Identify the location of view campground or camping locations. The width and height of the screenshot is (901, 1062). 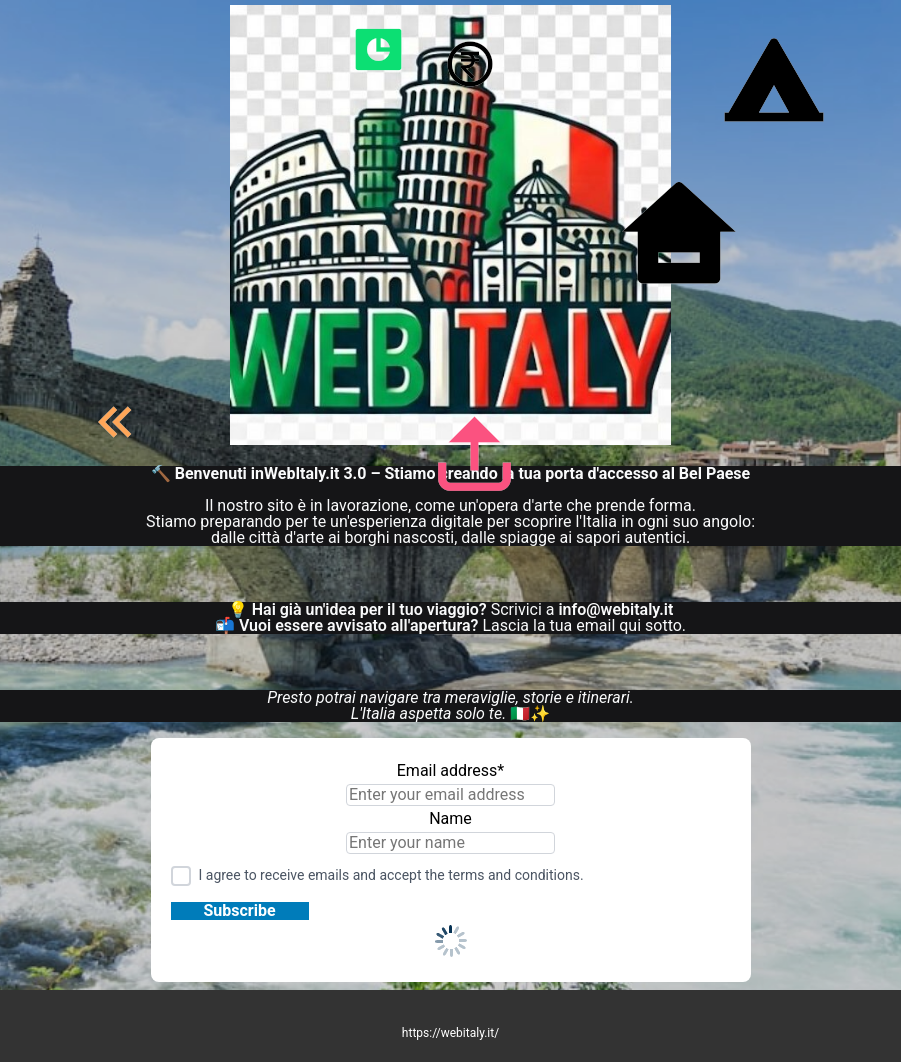
(774, 81).